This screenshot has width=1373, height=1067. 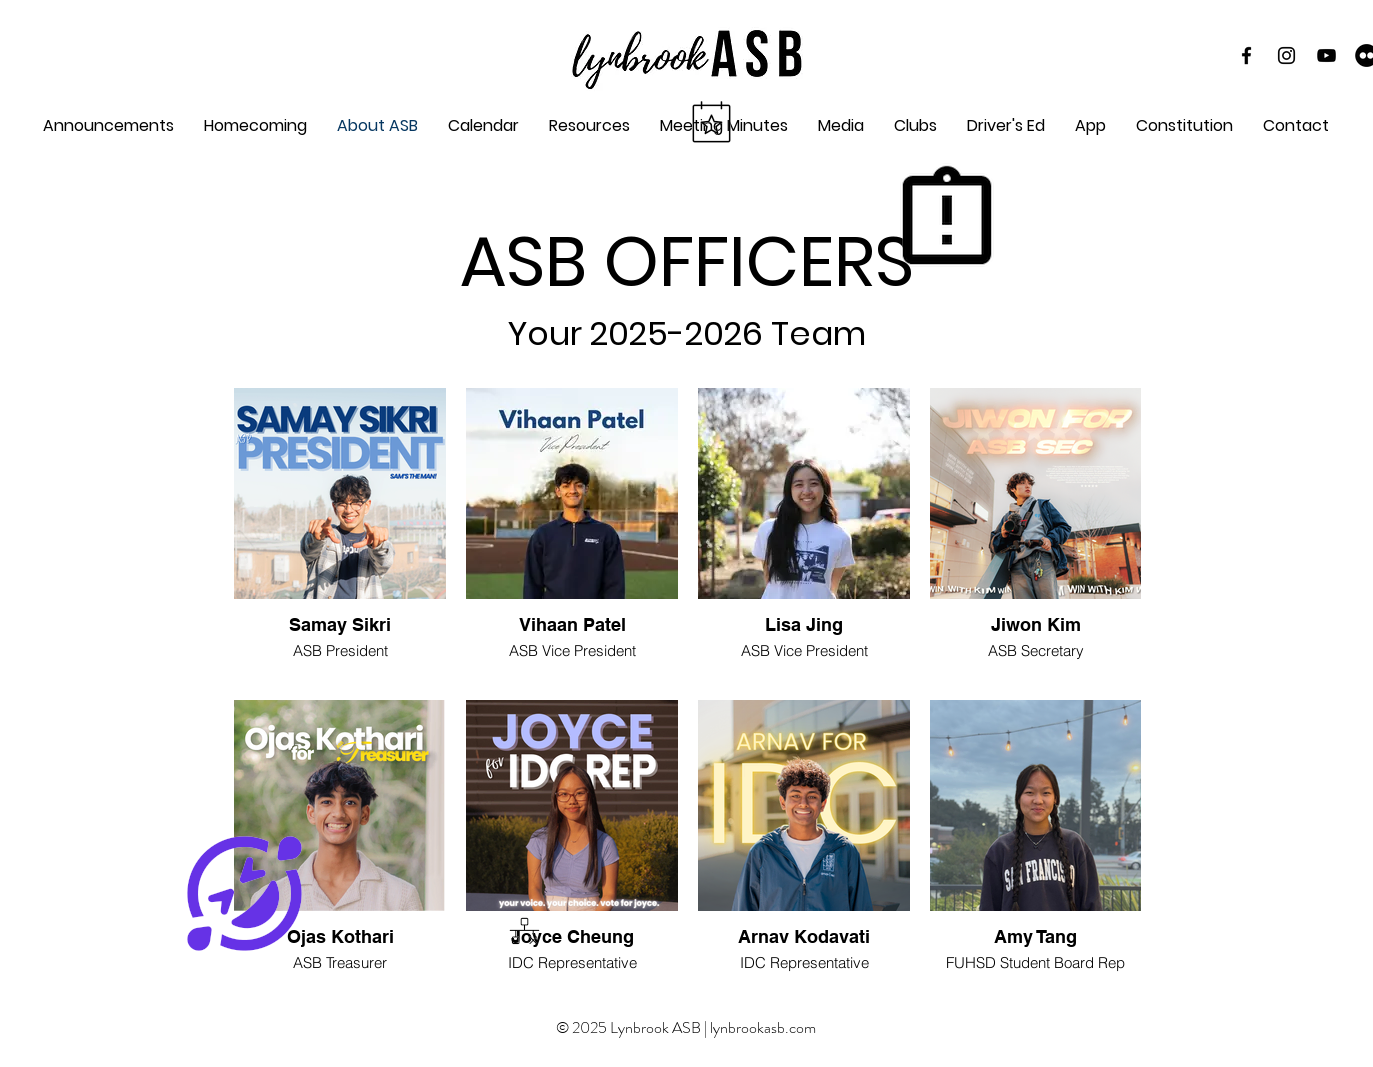 I want to click on network connection failed or unavailable, so click(x=524, y=931).